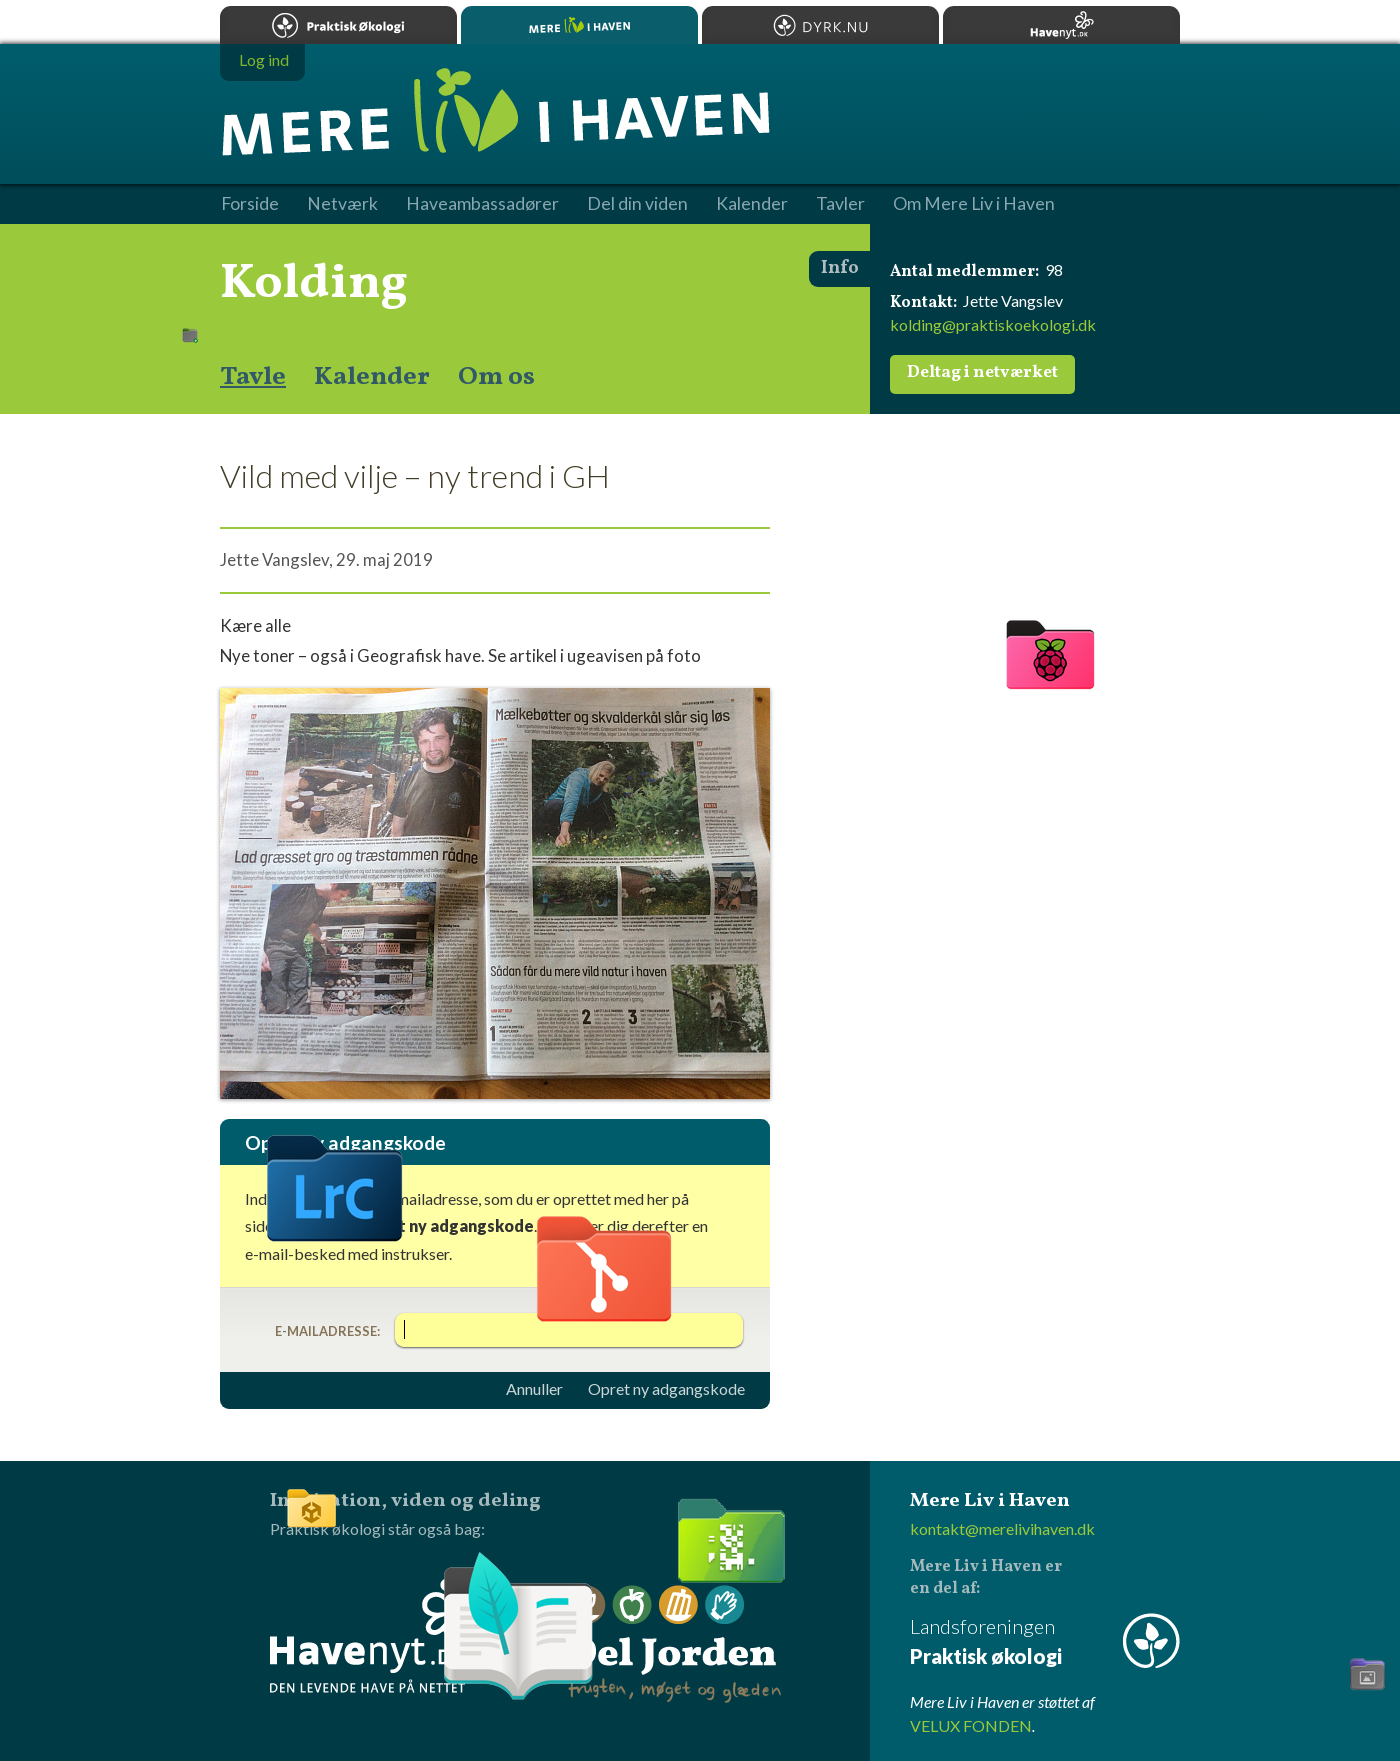 This screenshot has width=1400, height=1761. Describe the element at coordinates (603, 1272) in the screenshot. I see `open git repository folder` at that location.